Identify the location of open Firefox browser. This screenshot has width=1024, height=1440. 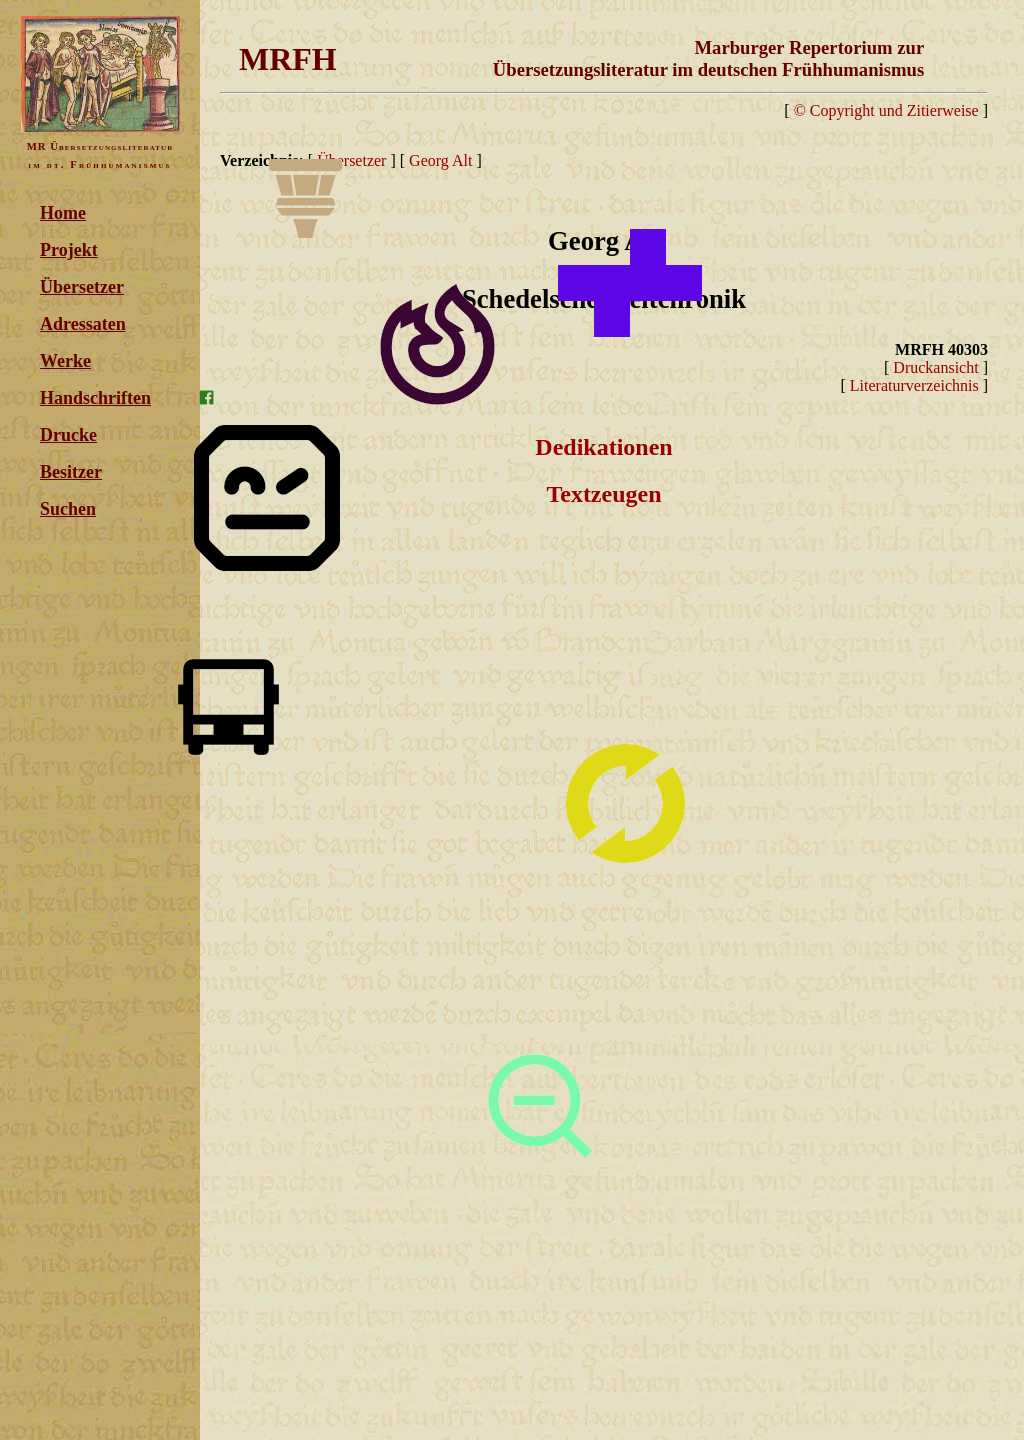
(437, 347).